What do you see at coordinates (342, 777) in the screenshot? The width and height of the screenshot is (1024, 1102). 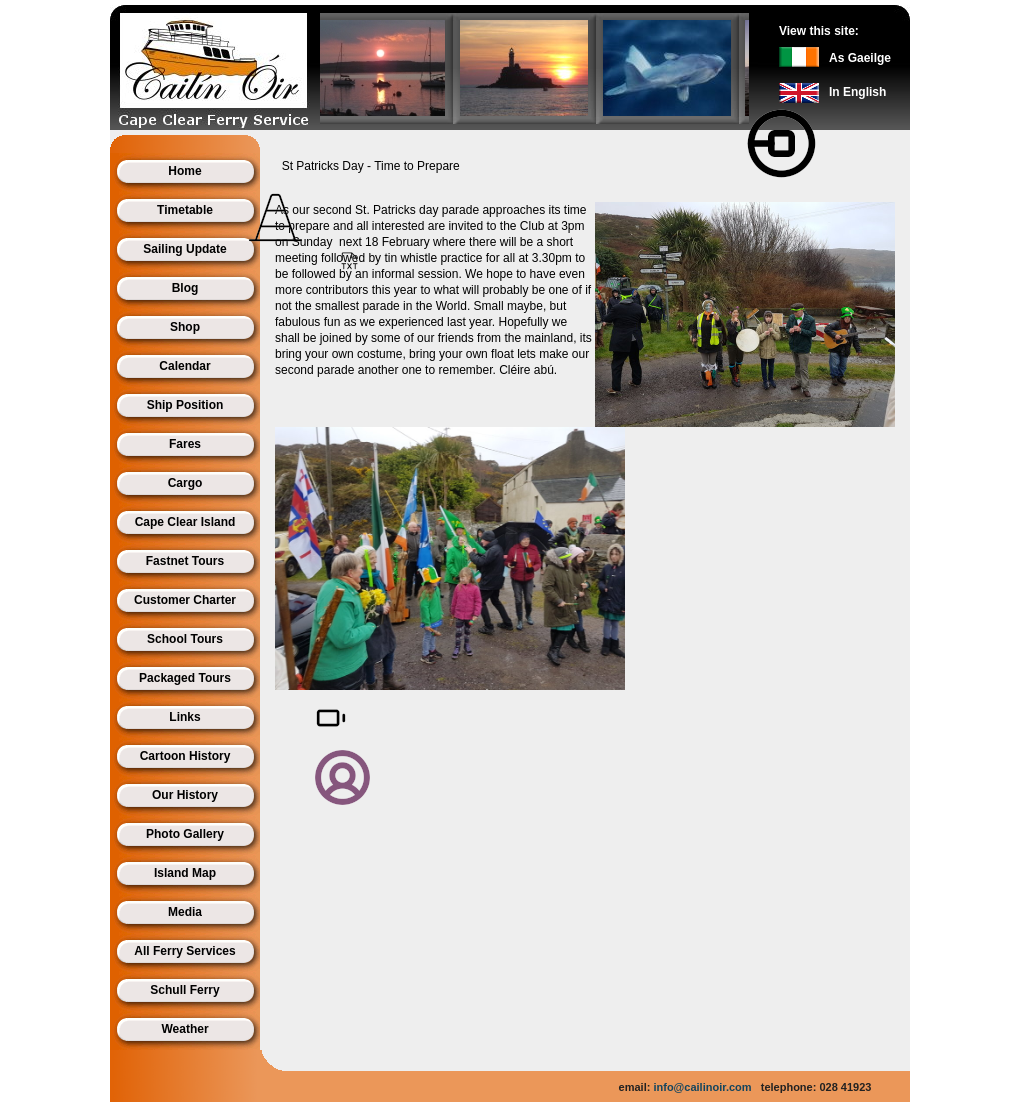 I see `view your profile` at bounding box center [342, 777].